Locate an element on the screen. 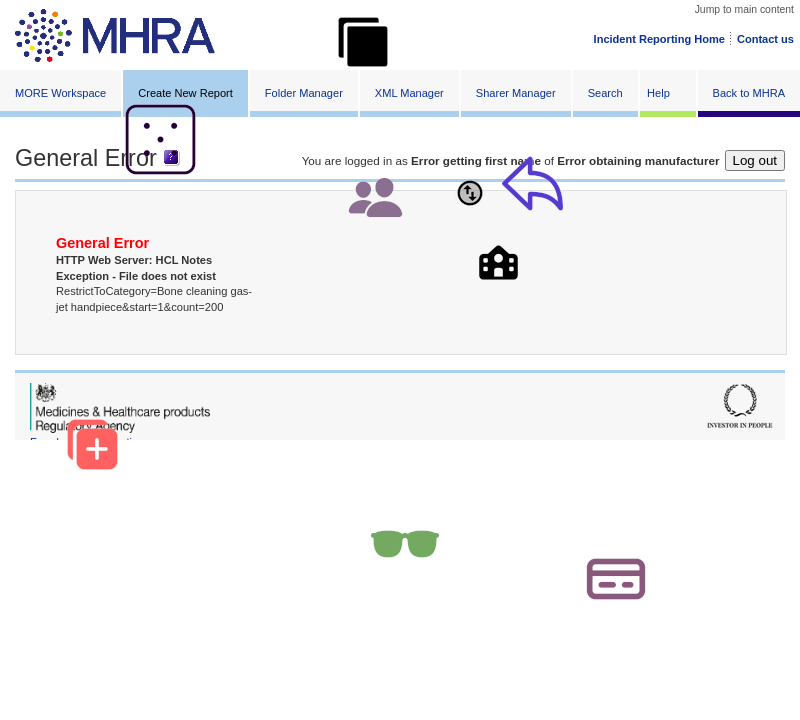 The width and height of the screenshot is (800, 720). randomize or shuffle content is located at coordinates (160, 139).